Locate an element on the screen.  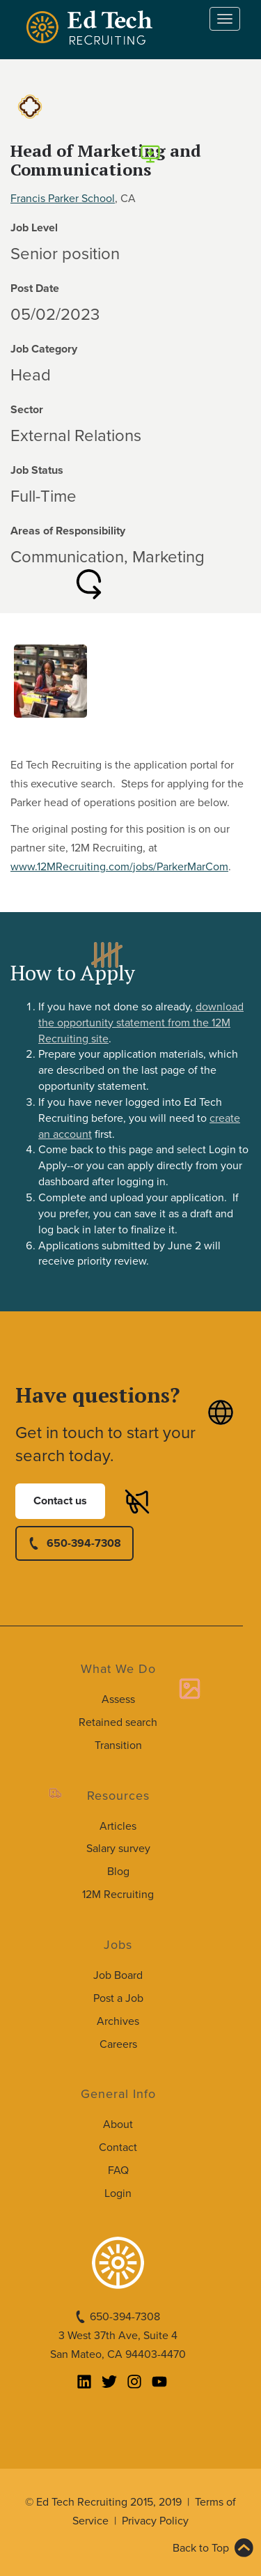
redo or repeat the previous action is located at coordinates (88, 584).